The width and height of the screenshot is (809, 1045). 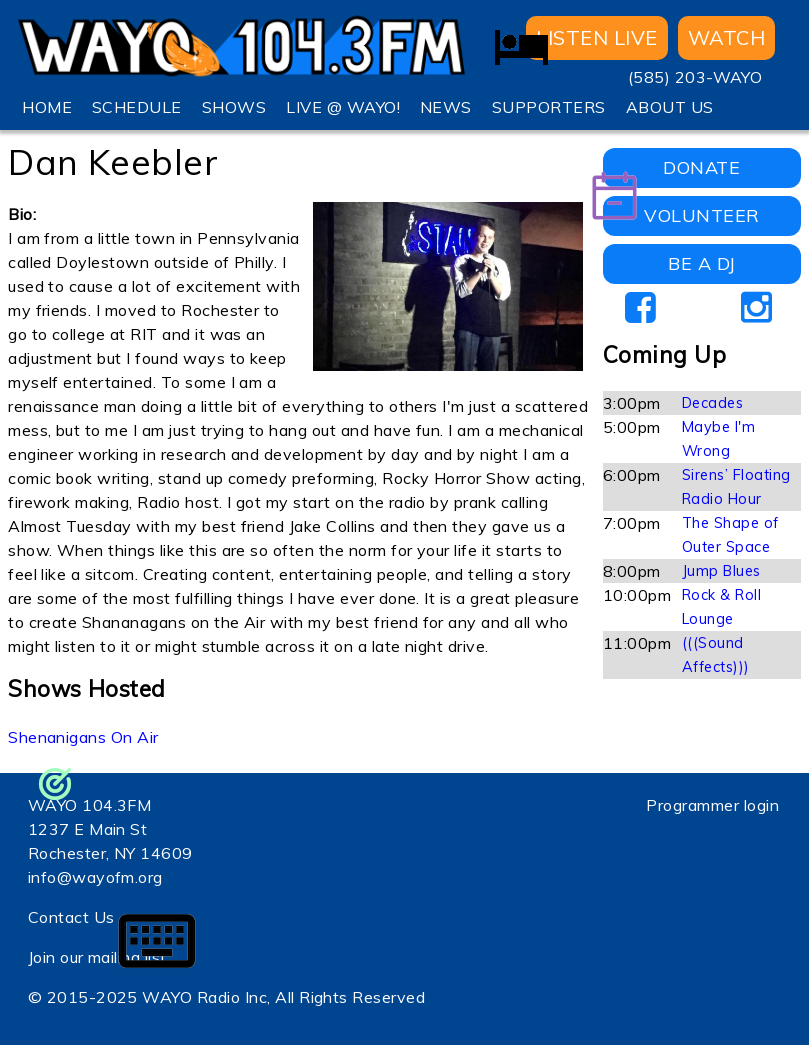 I want to click on open on-screen keyboard, so click(x=157, y=941).